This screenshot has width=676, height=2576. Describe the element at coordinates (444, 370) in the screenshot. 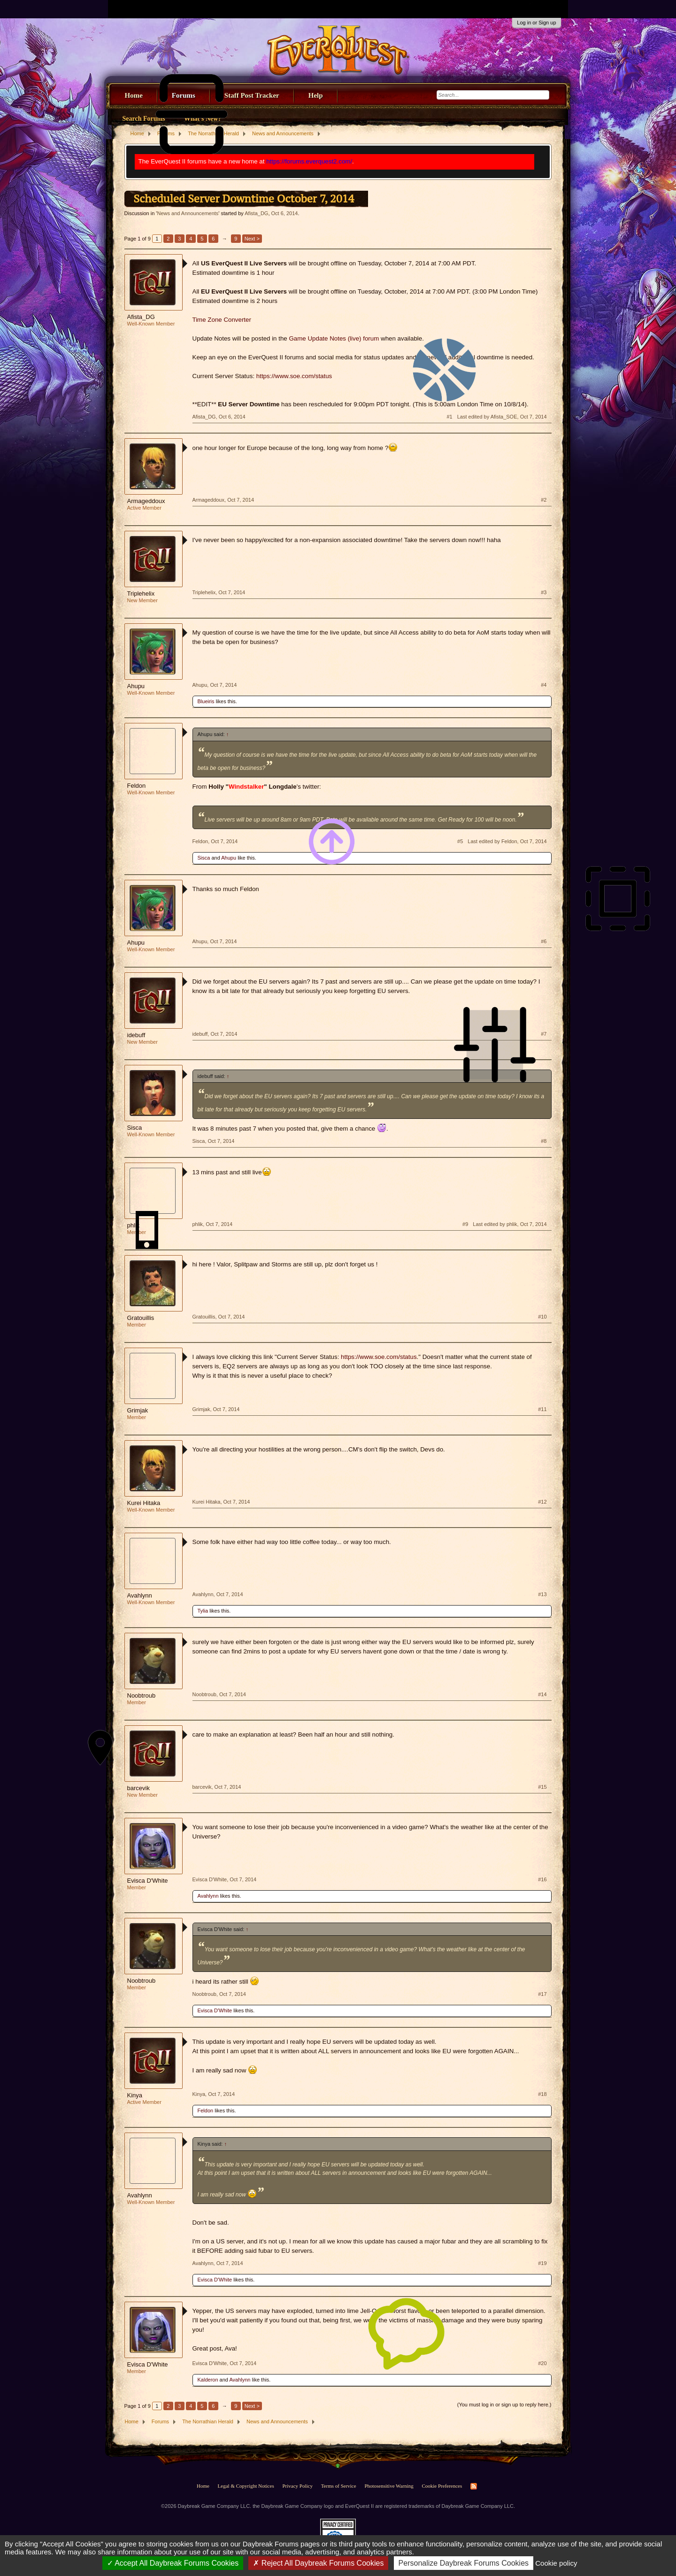

I see `access sports or basketball content` at that location.